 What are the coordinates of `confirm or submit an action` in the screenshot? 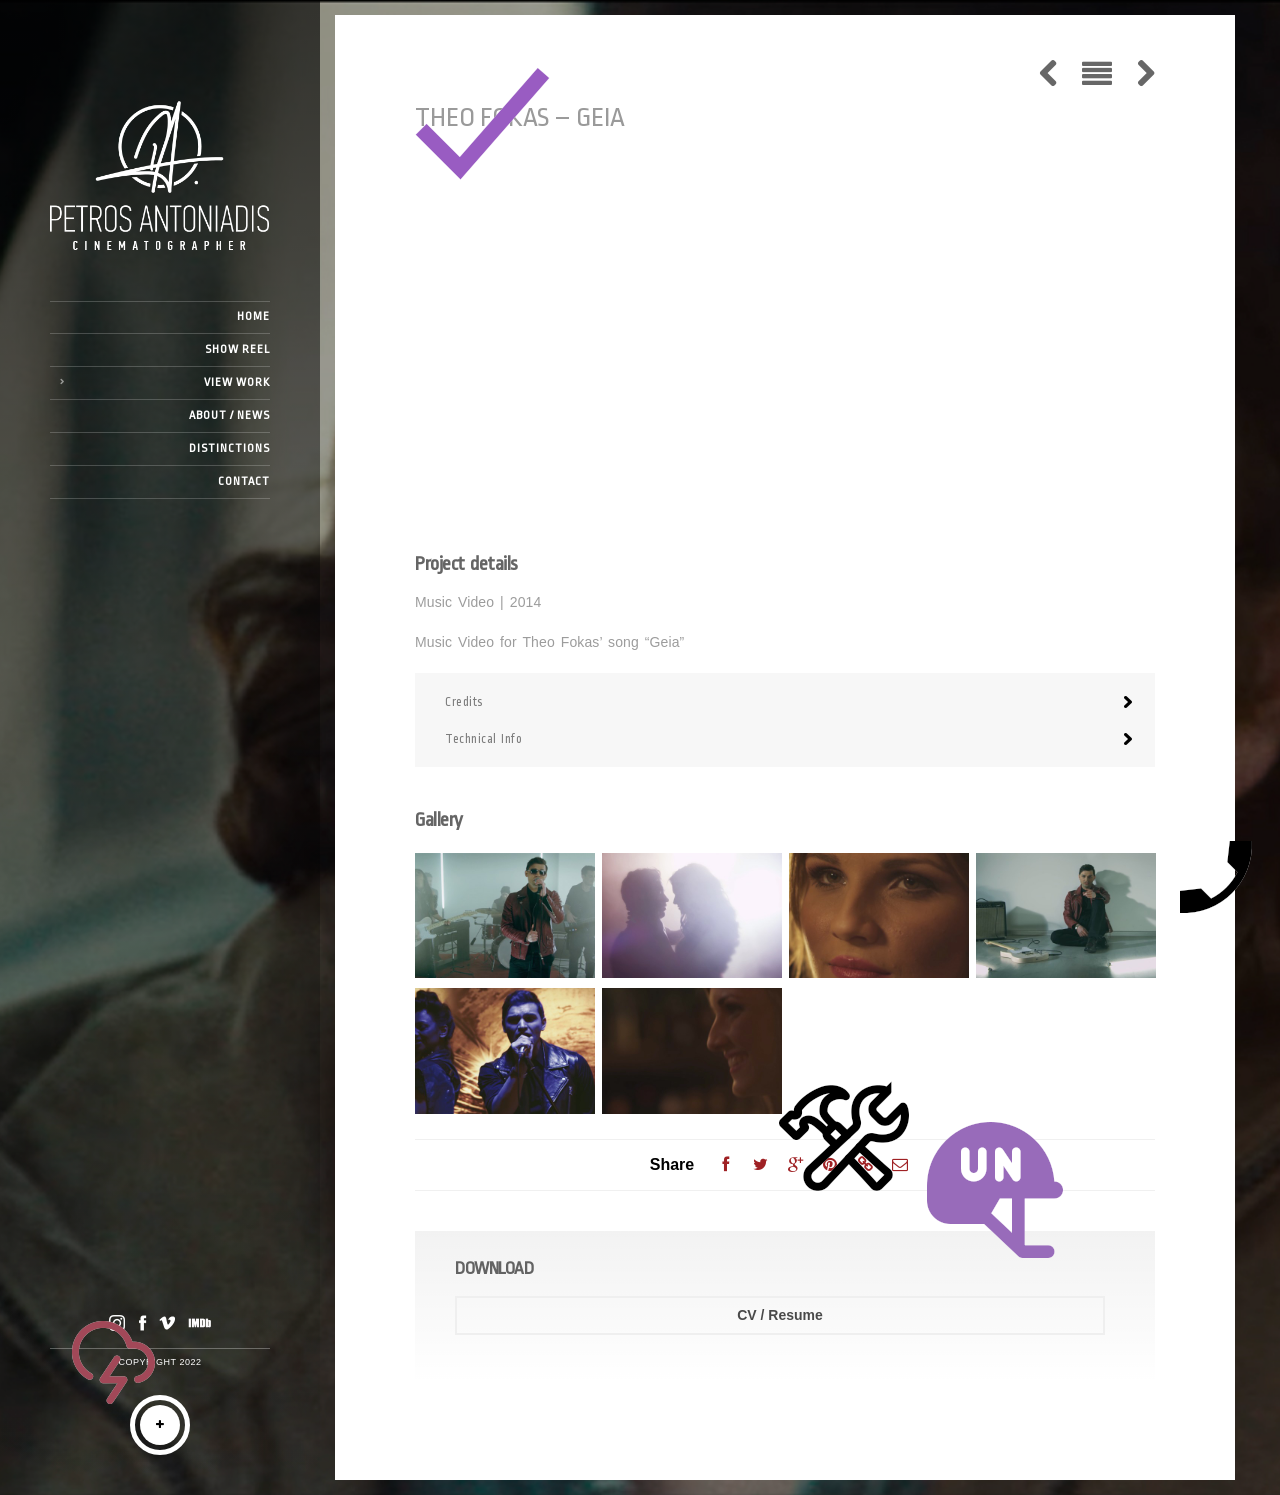 It's located at (482, 123).